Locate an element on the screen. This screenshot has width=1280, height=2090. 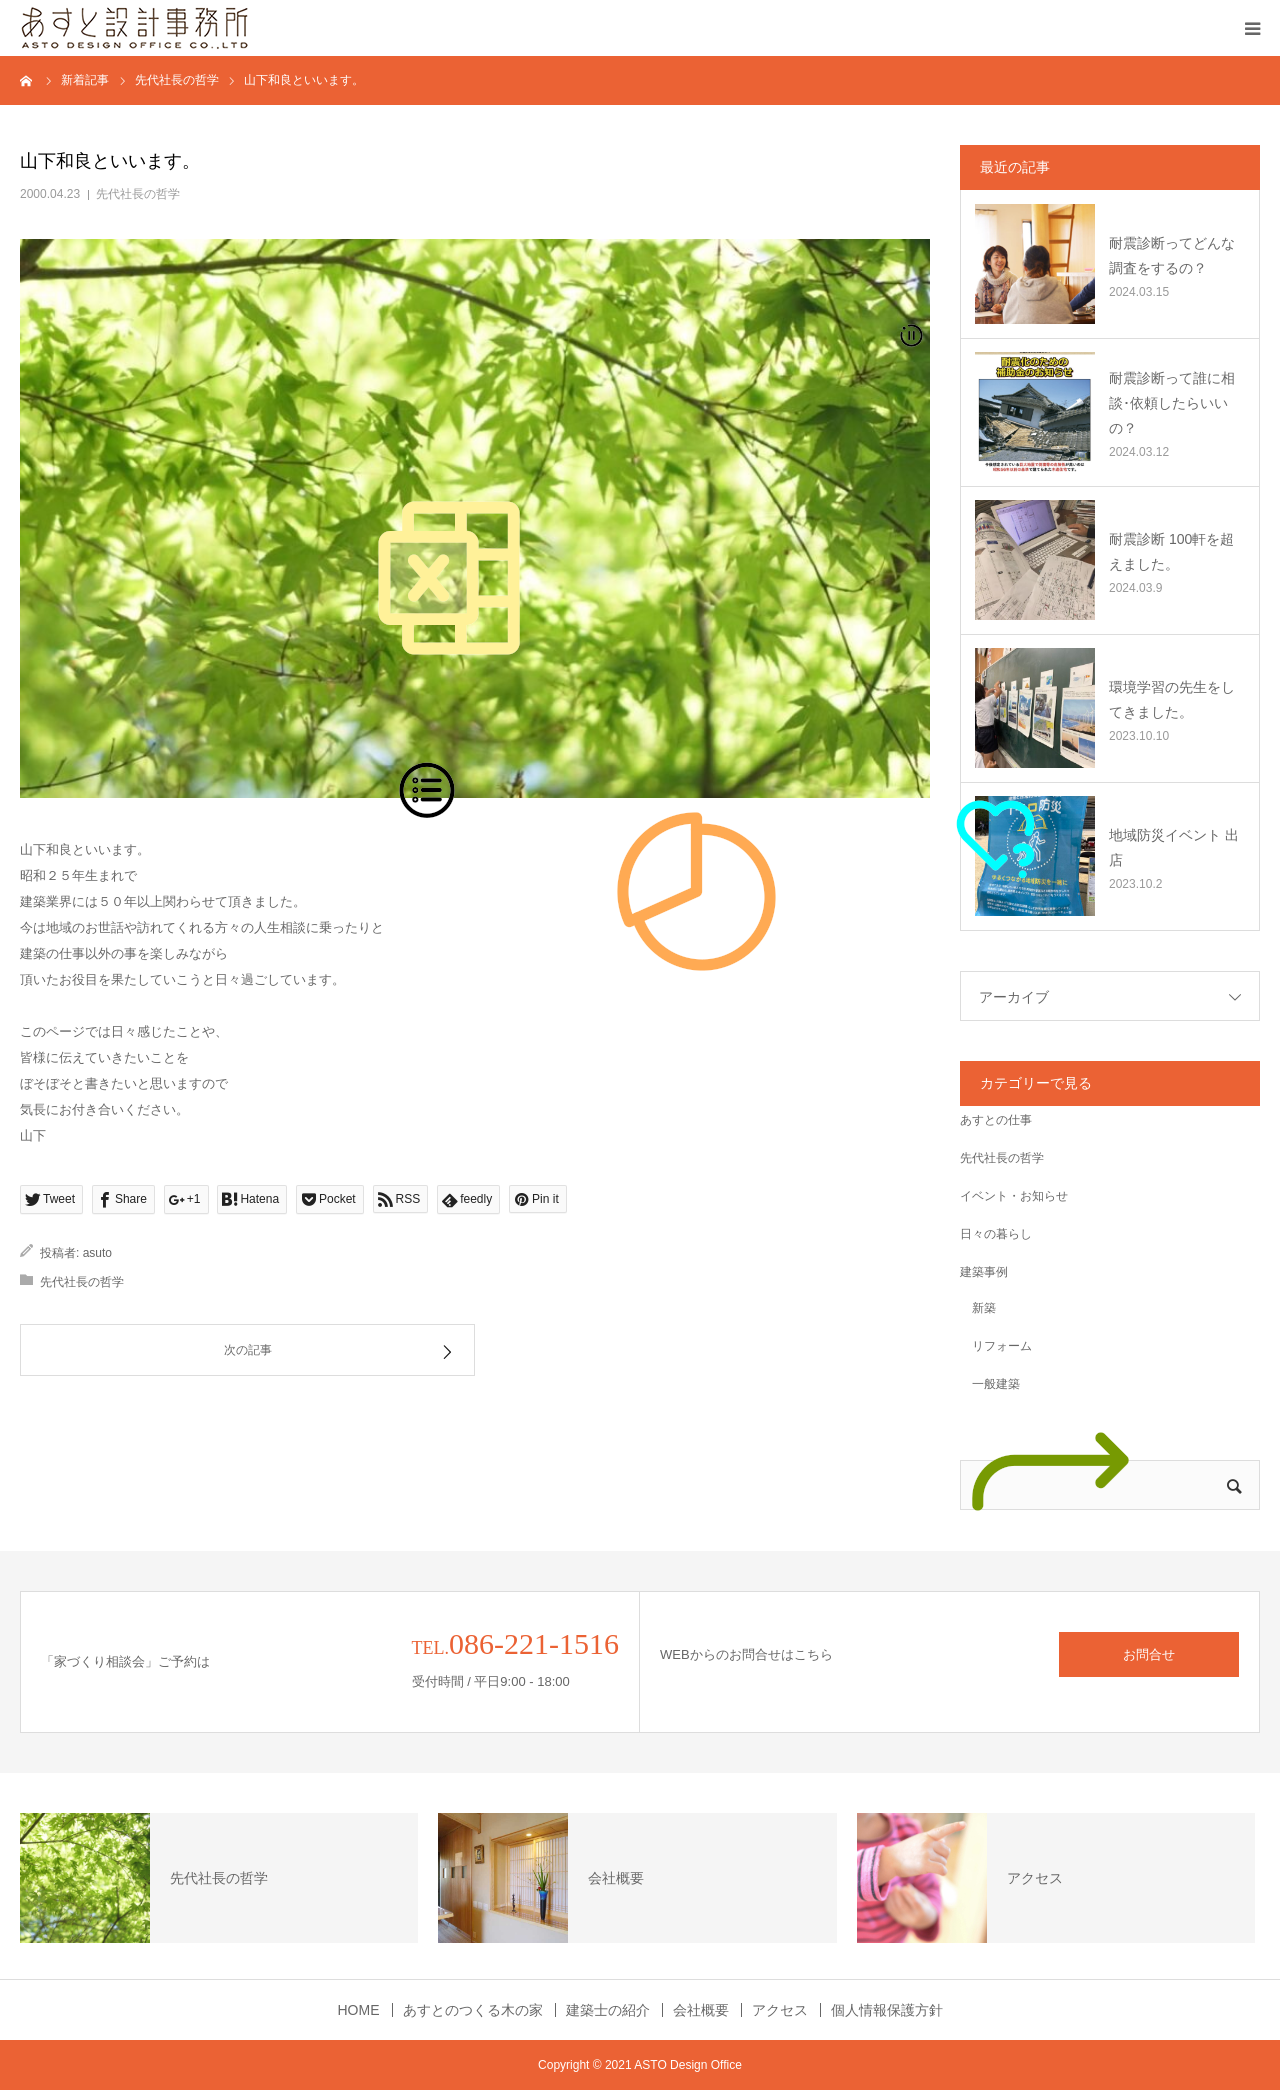
forward or share this item is located at coordinates (1050, 1471).